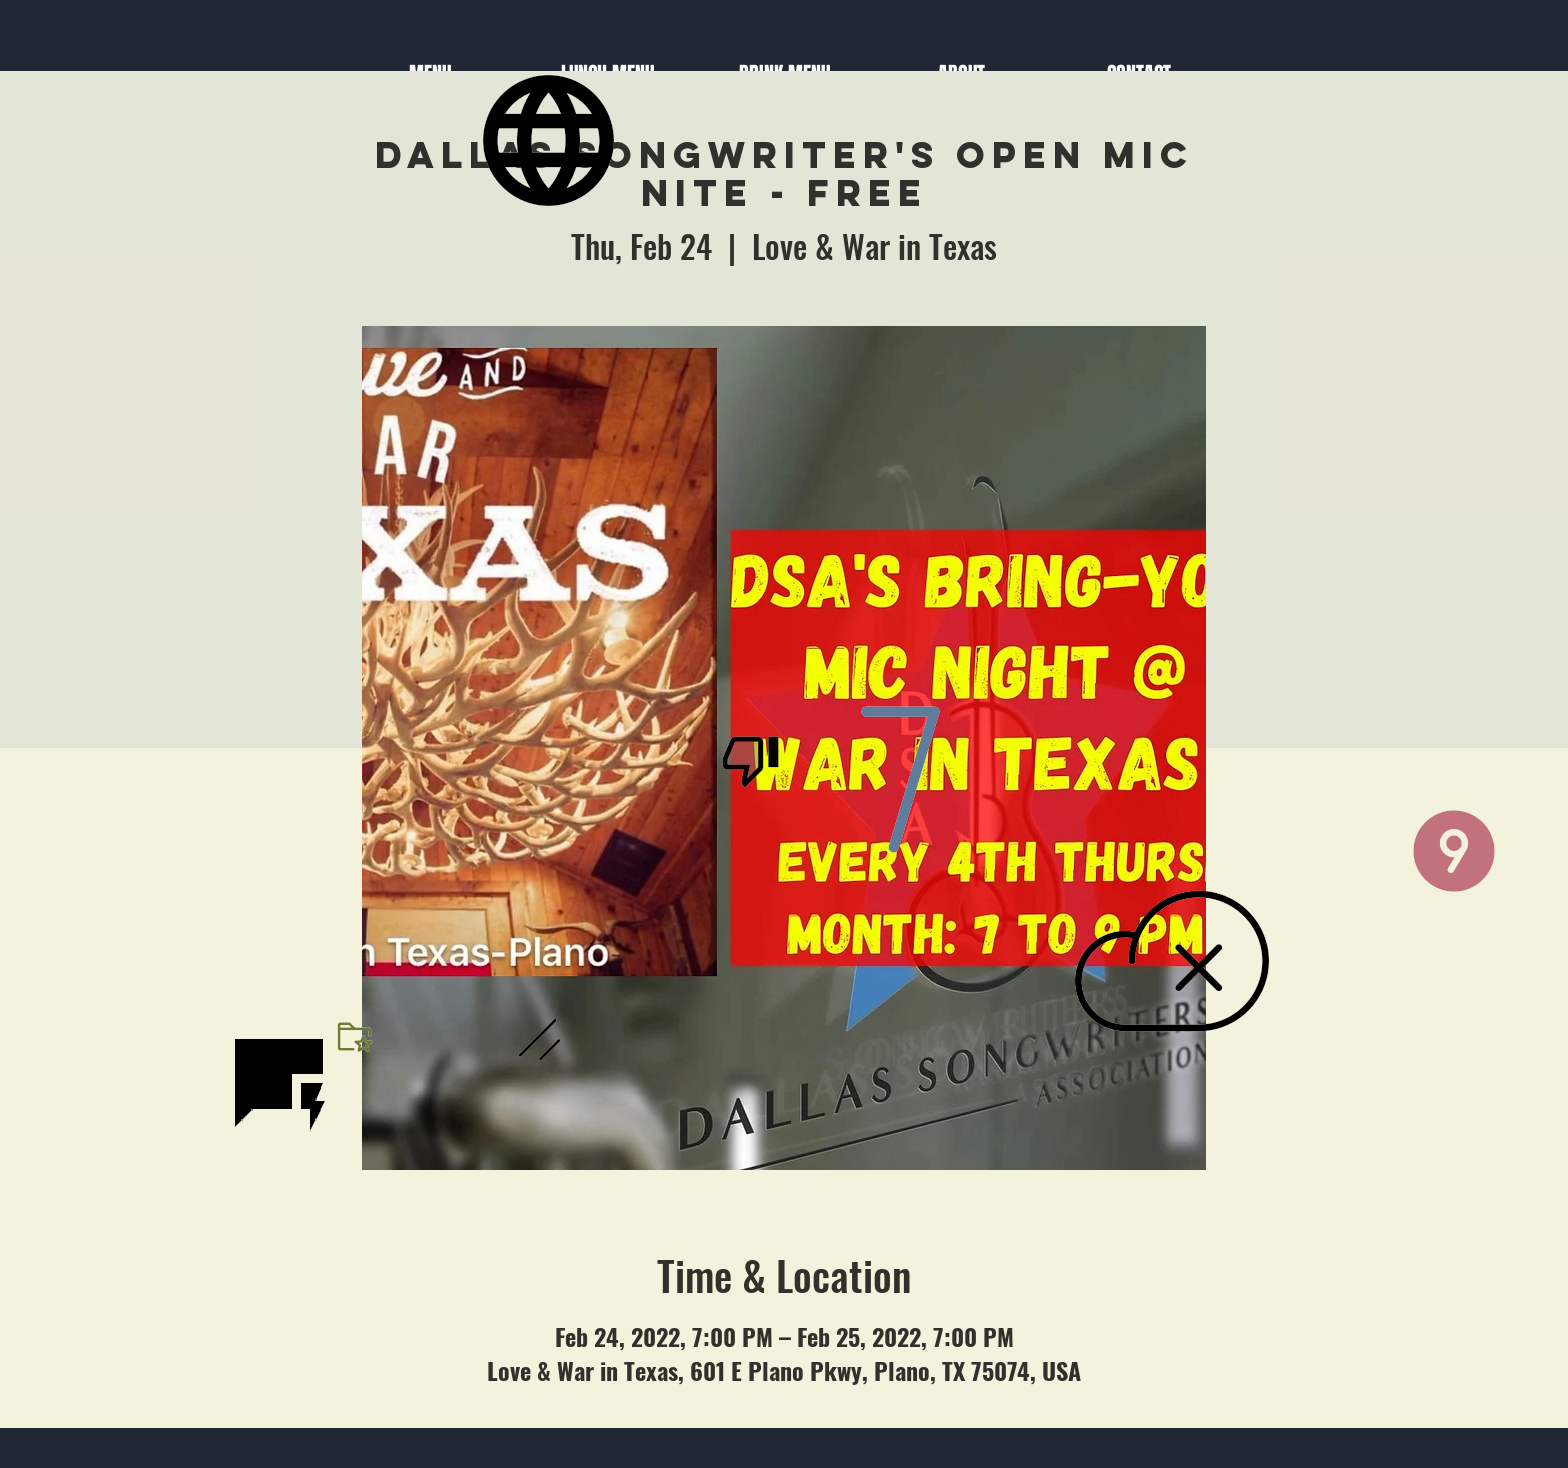  Describe the element at coordinates (750, 759) in the screenshot. I see `dislike or downvote content` at that location.